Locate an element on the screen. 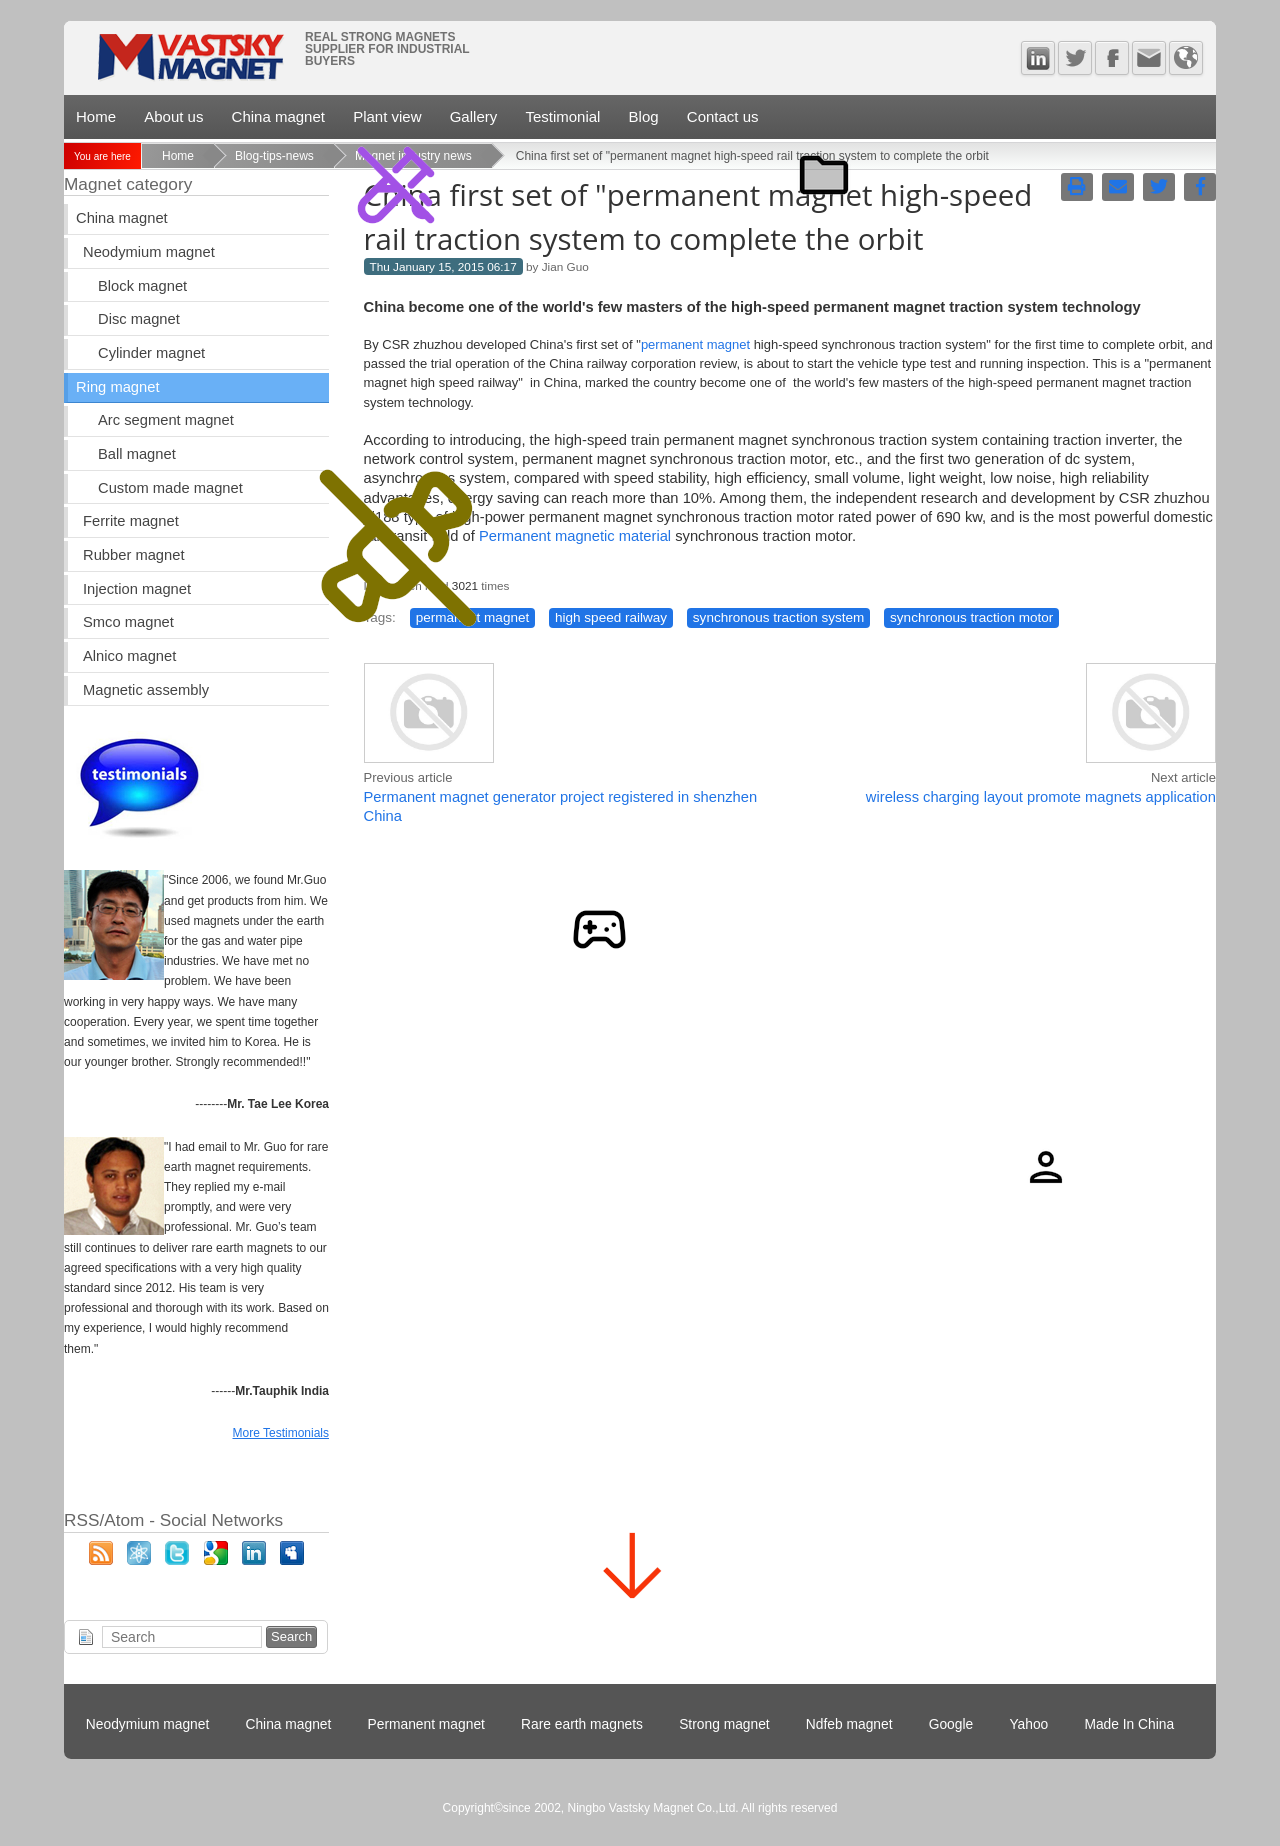  access files and documents is located at coordinates (824, 175).